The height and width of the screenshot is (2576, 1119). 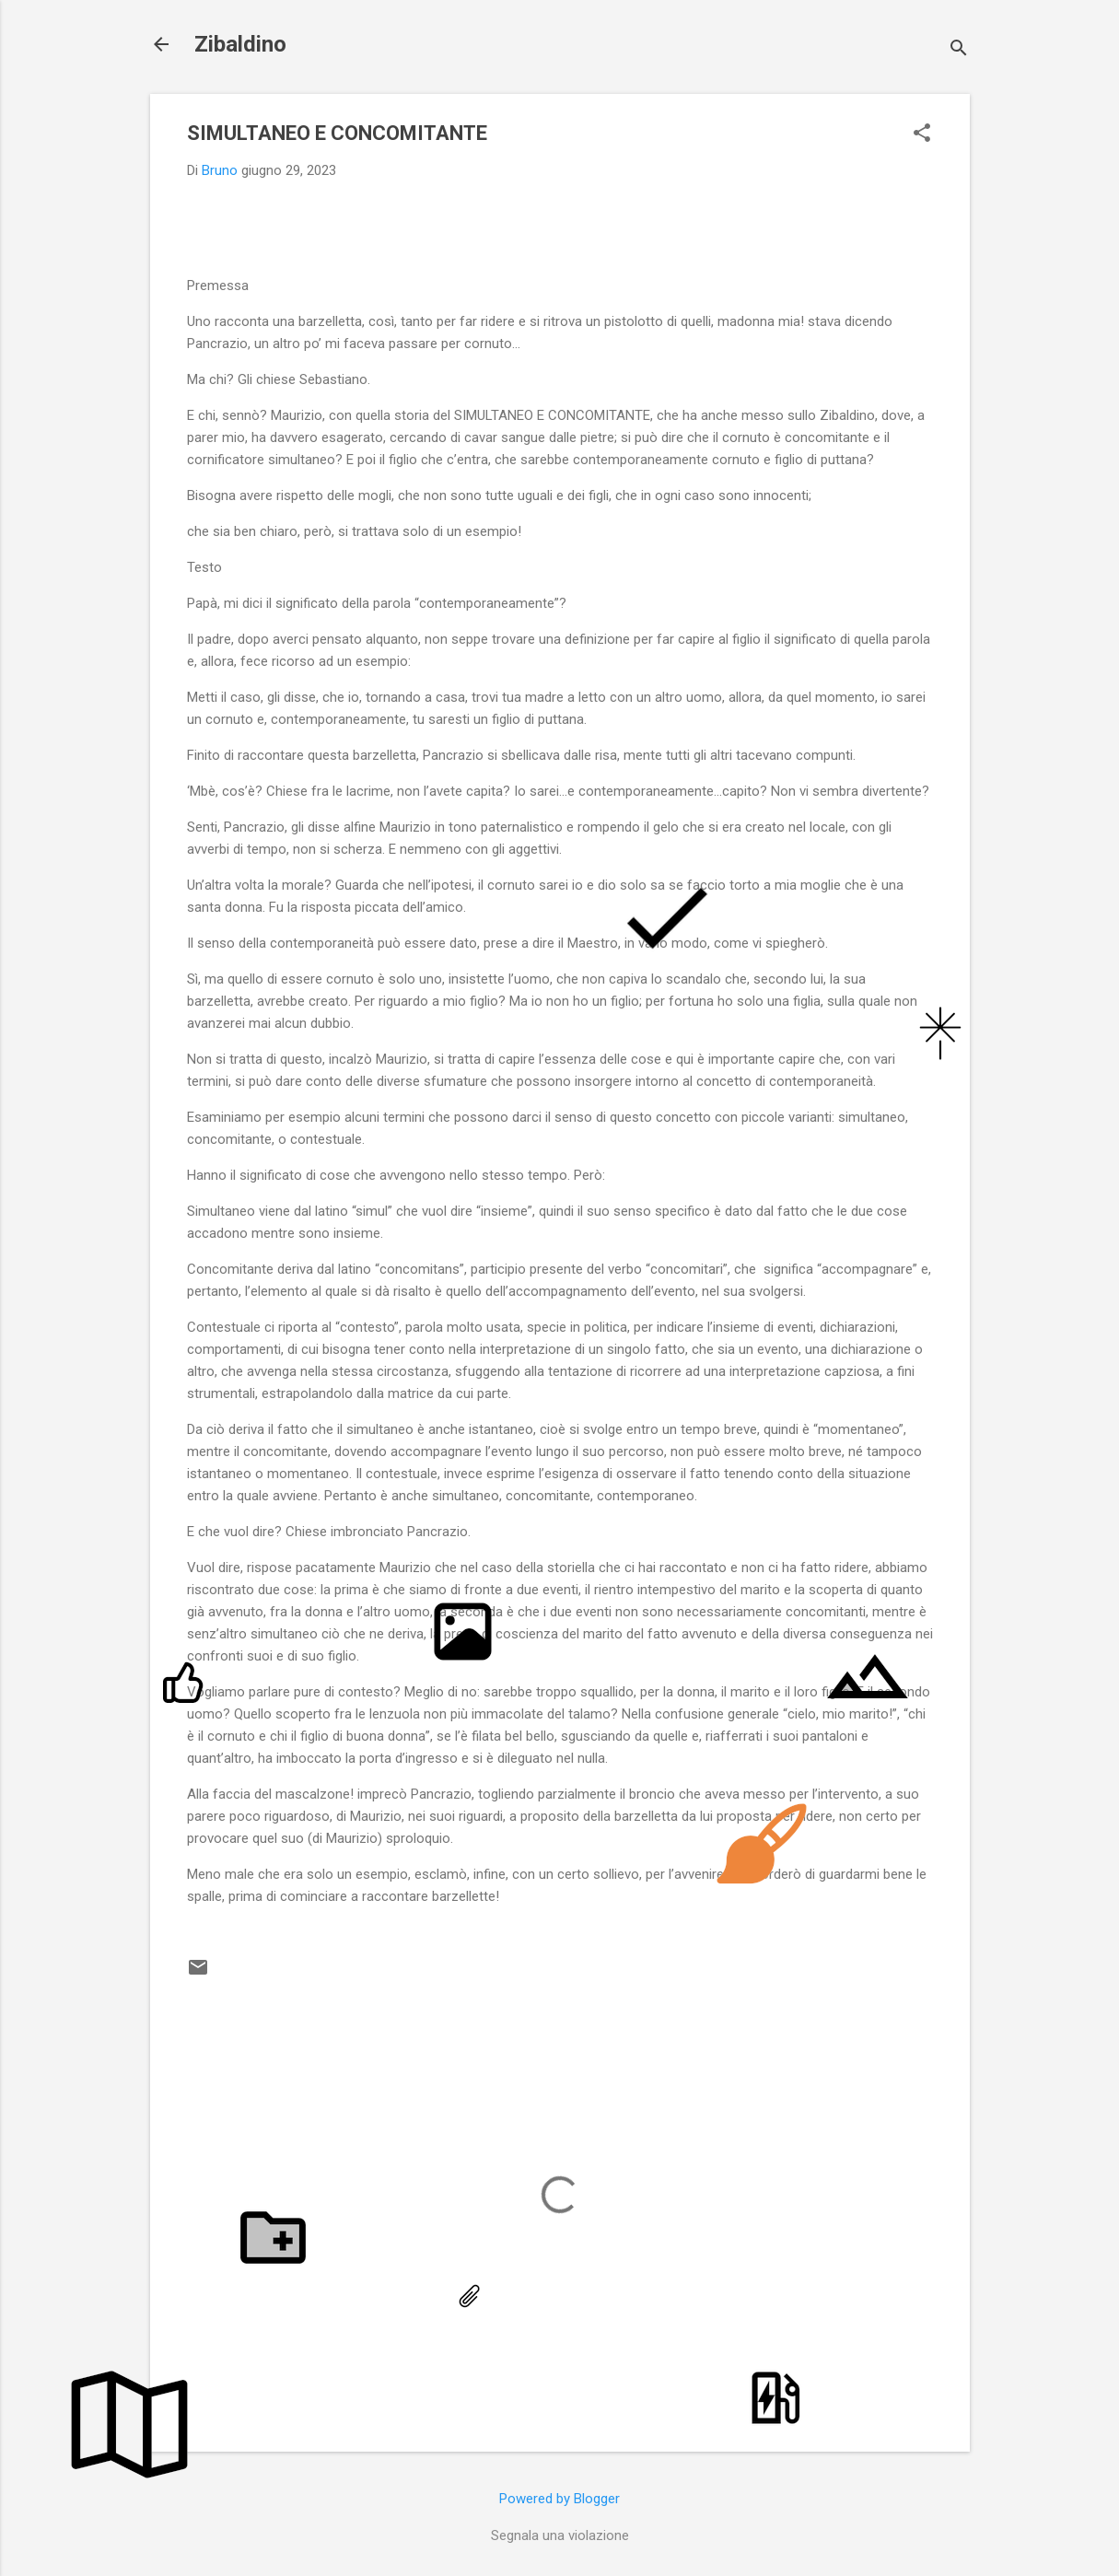 I want to click on find nearby electric vehicle charging stations, so click(x=775, y=2397).